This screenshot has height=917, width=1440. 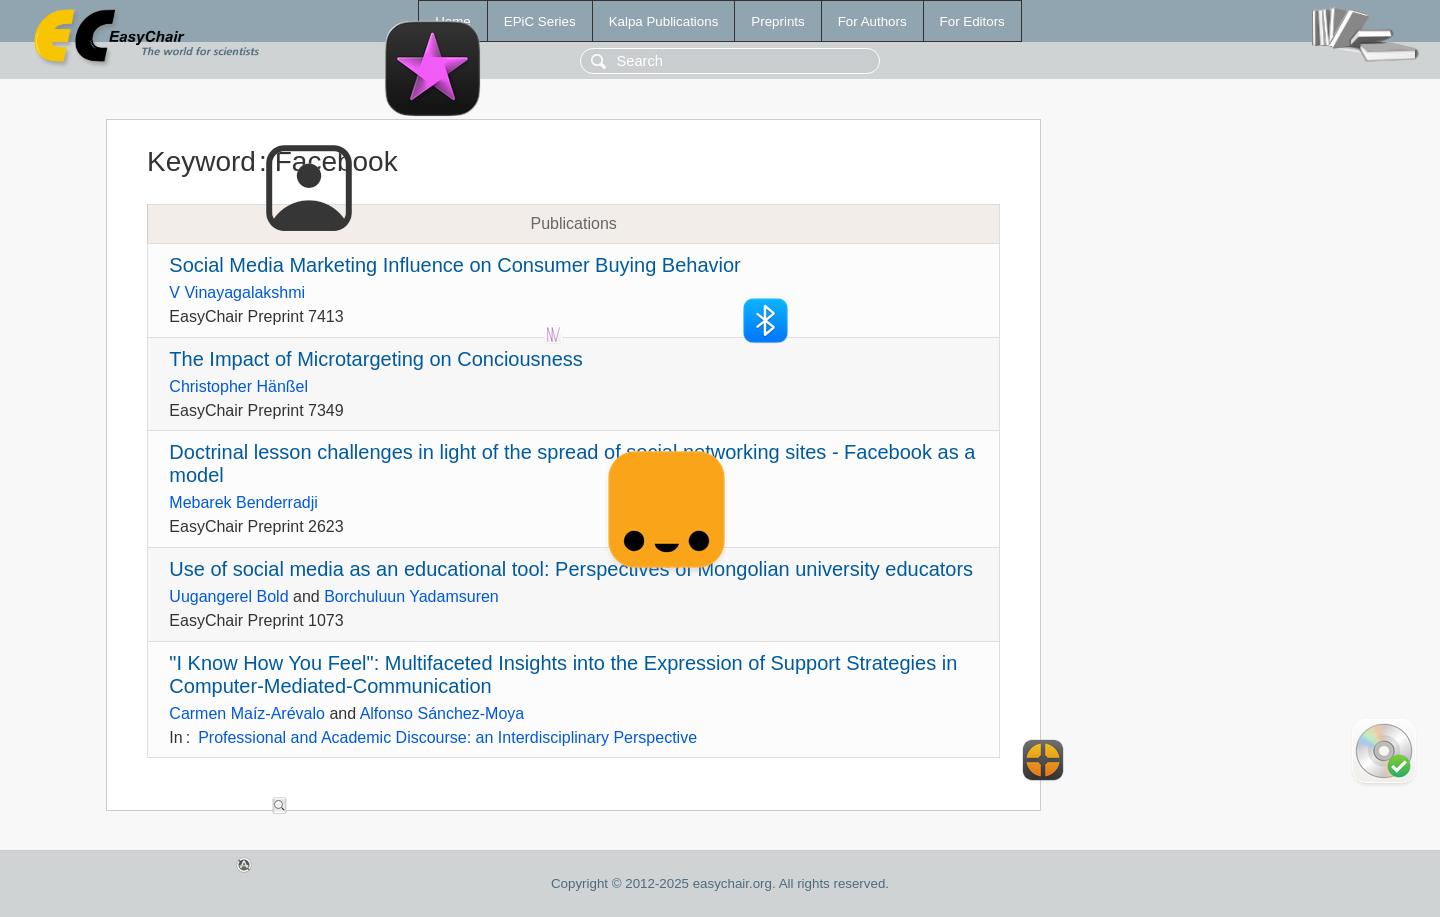 What do you see at coordinates (309, 188) in the screenshot?
I see `configure login screen settings` at bounding box center [309, 188].